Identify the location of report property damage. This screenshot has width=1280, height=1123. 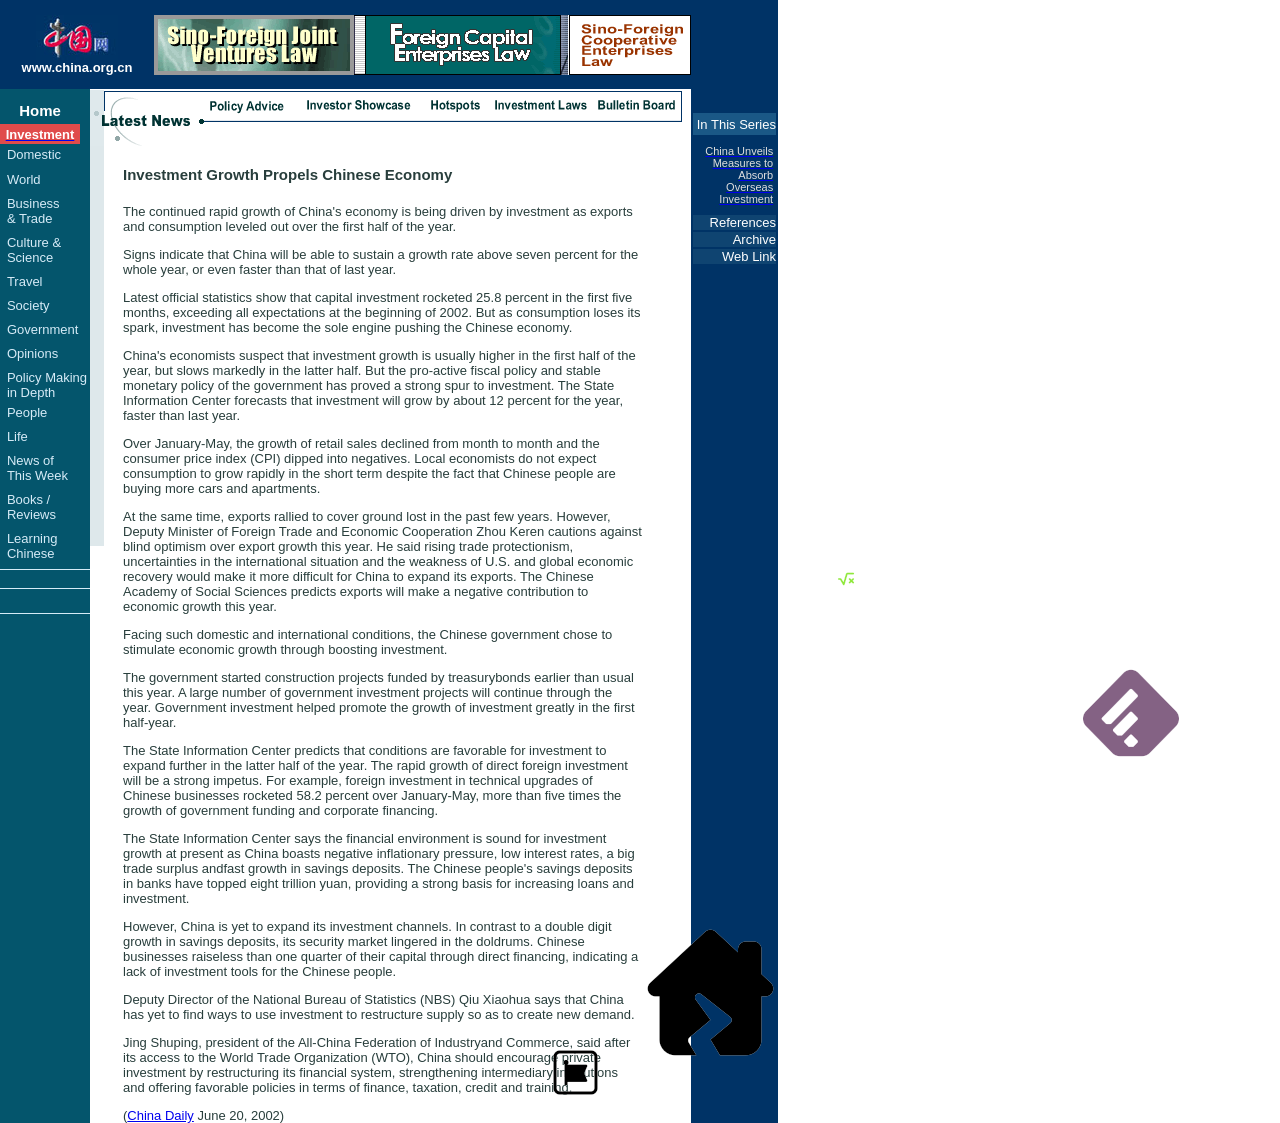
(710, 992).